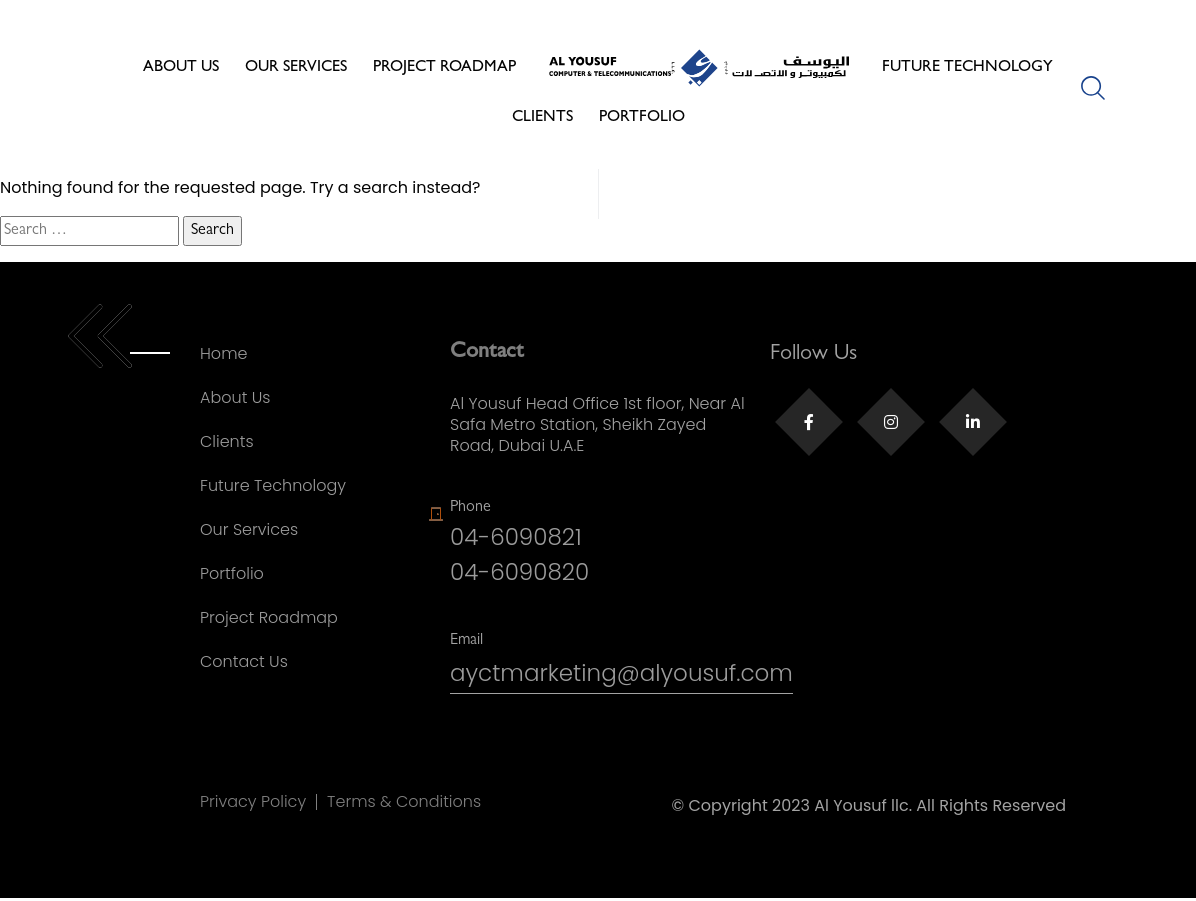 The image size is (1196, 901). I want to click on exit or log out of the application, so click(436, 514).